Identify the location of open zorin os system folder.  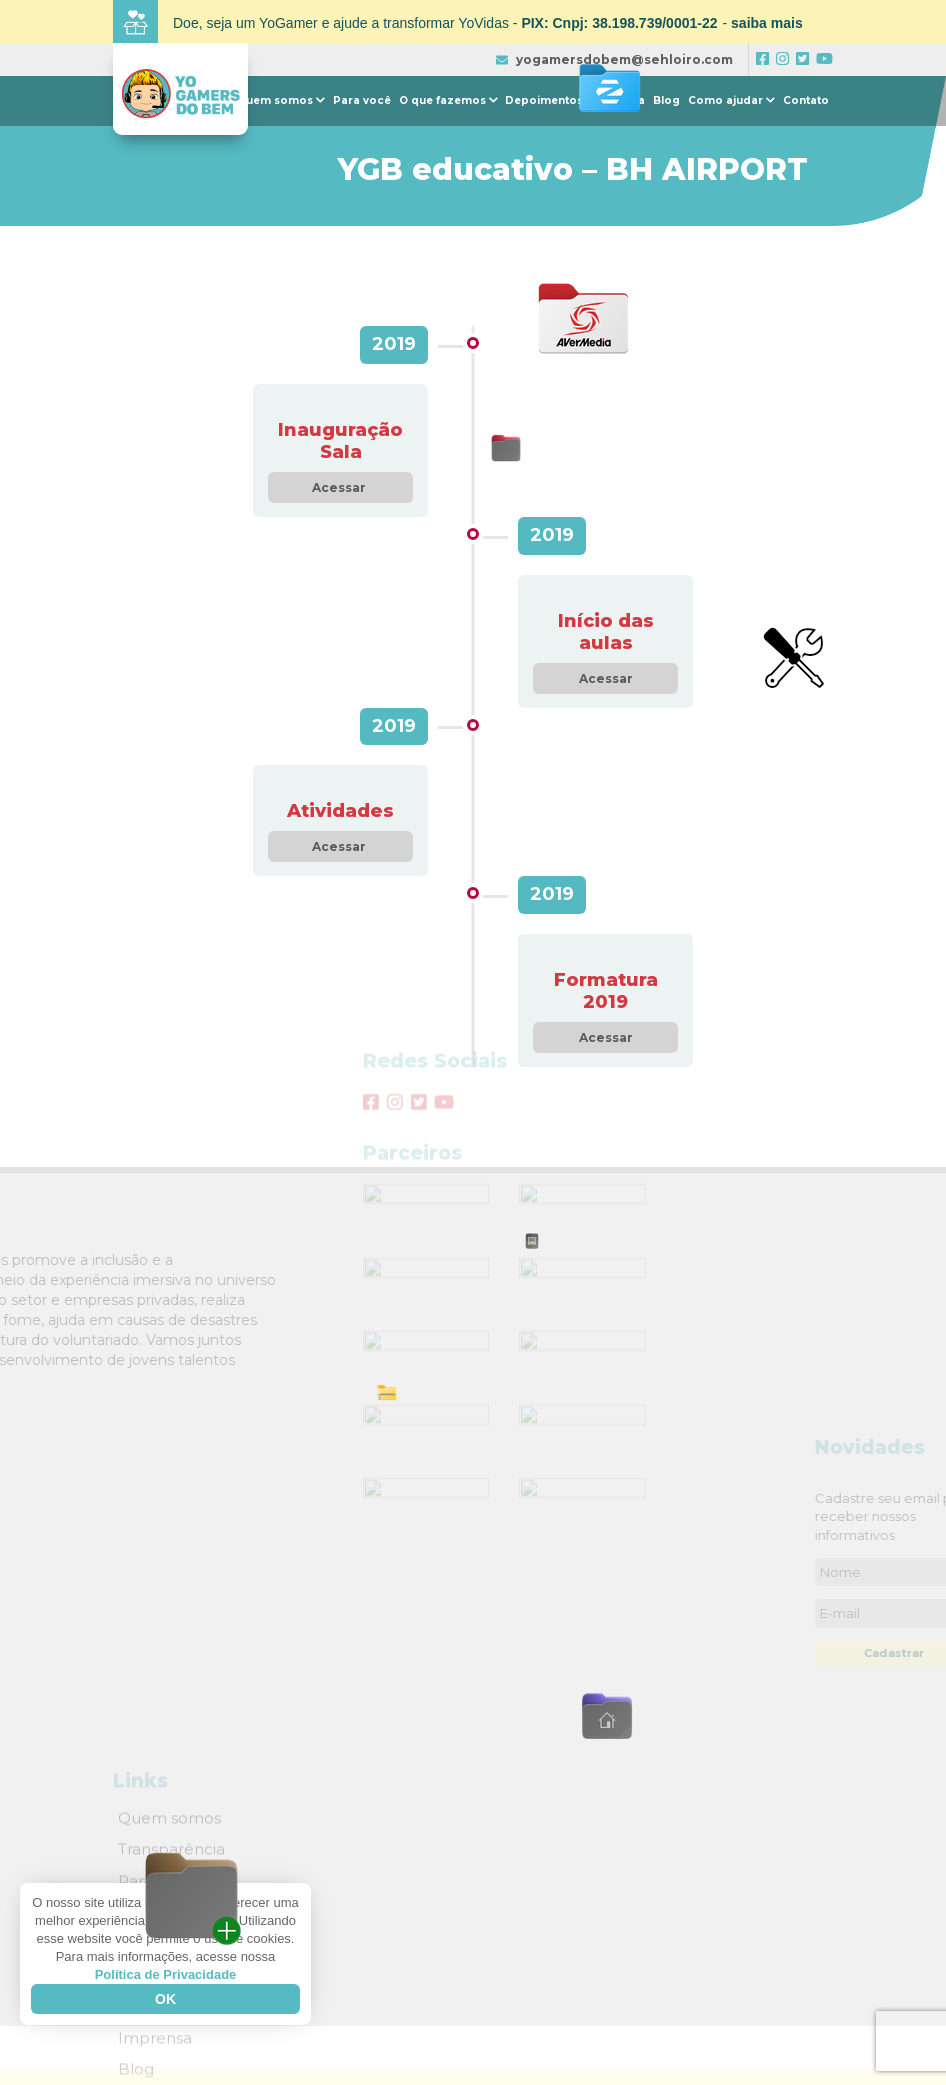
(609, 89).